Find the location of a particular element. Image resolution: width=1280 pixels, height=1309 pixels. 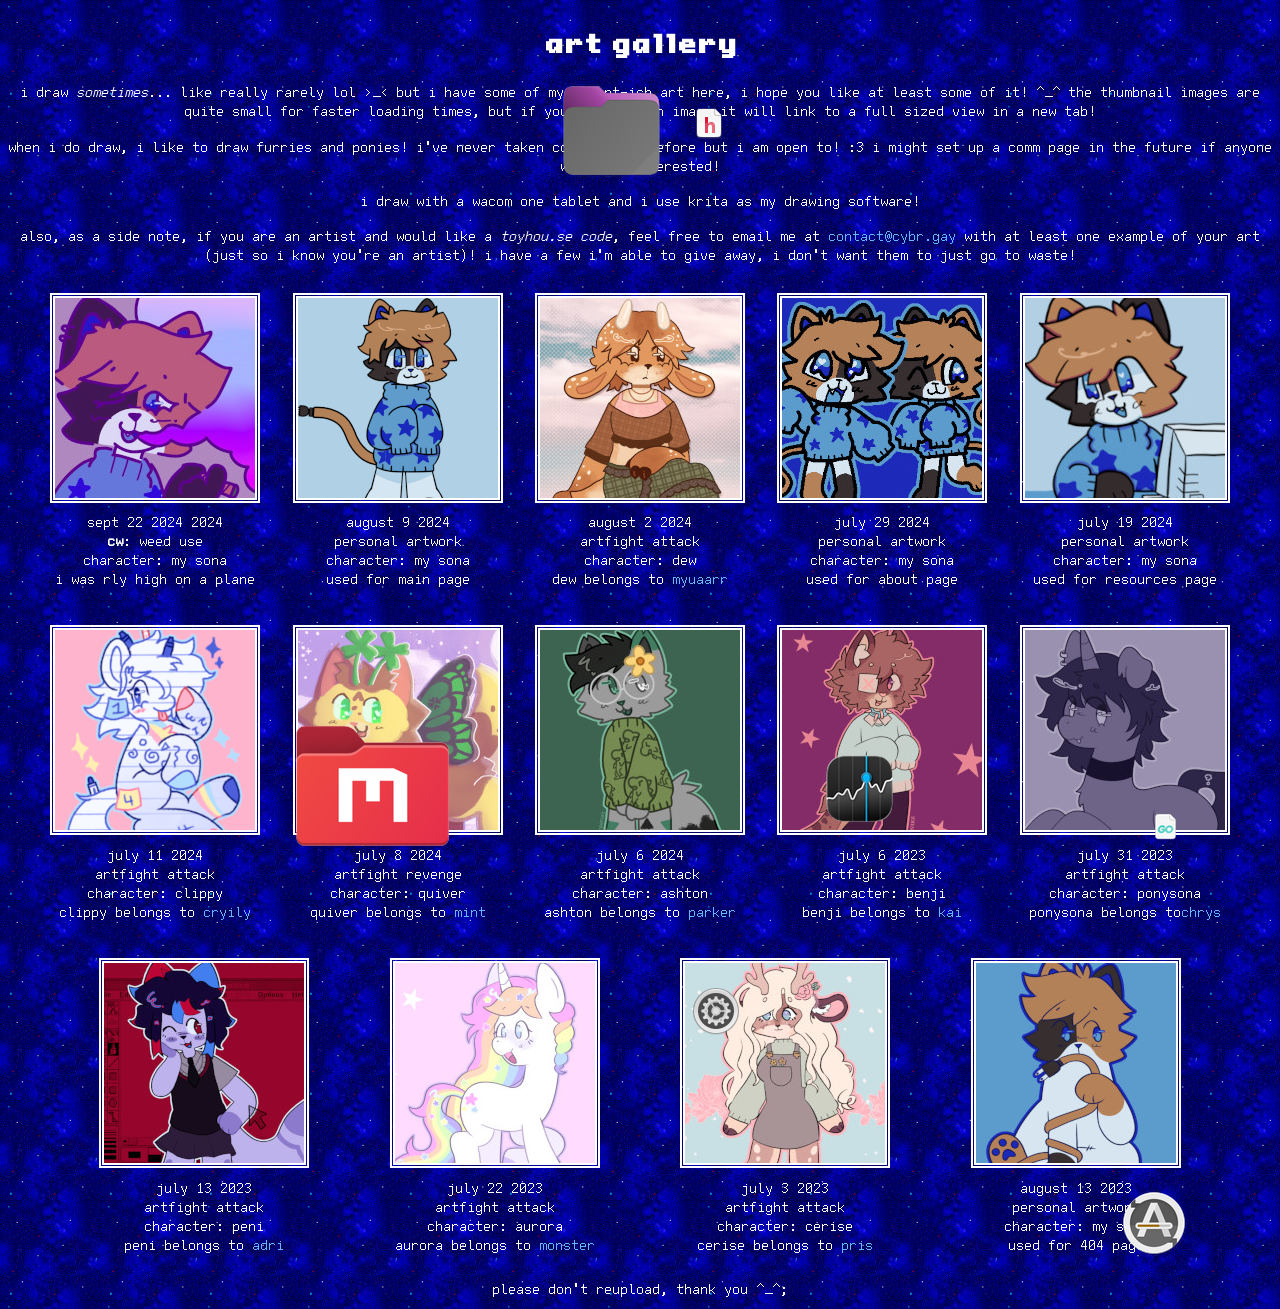

c/c++ header file is located at coordinates (709, 123).